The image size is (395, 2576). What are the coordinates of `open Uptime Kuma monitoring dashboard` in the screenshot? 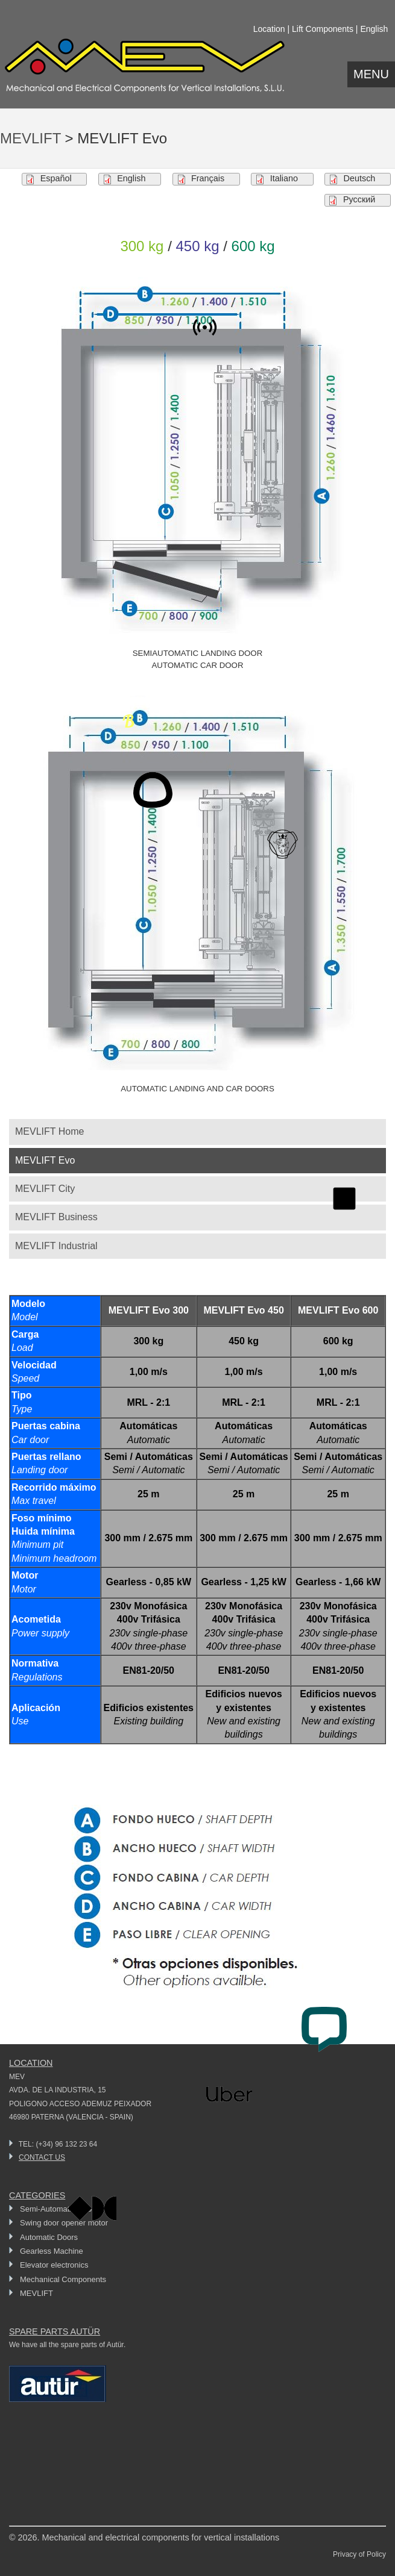 It's located at (153, 790).